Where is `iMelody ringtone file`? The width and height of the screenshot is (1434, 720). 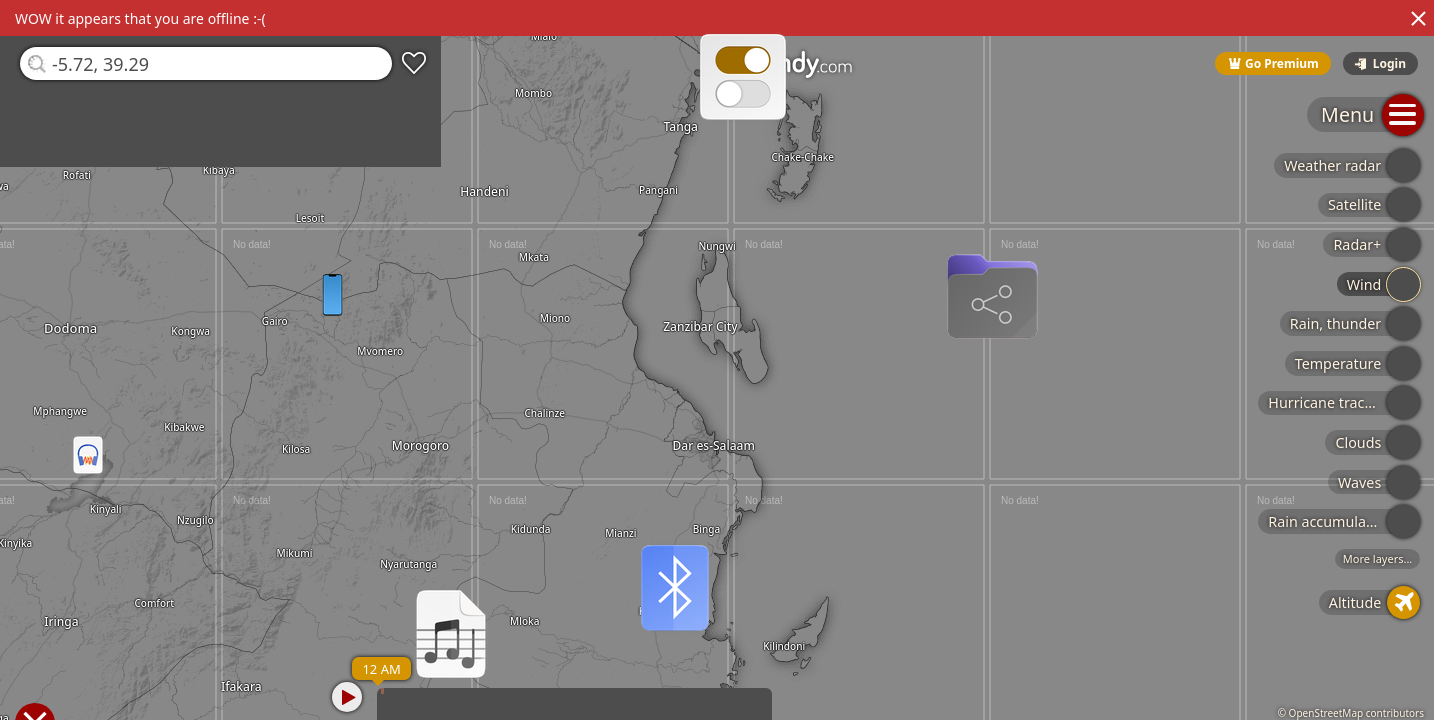
iMelody ringtone file is located at coordinates (451, 634).